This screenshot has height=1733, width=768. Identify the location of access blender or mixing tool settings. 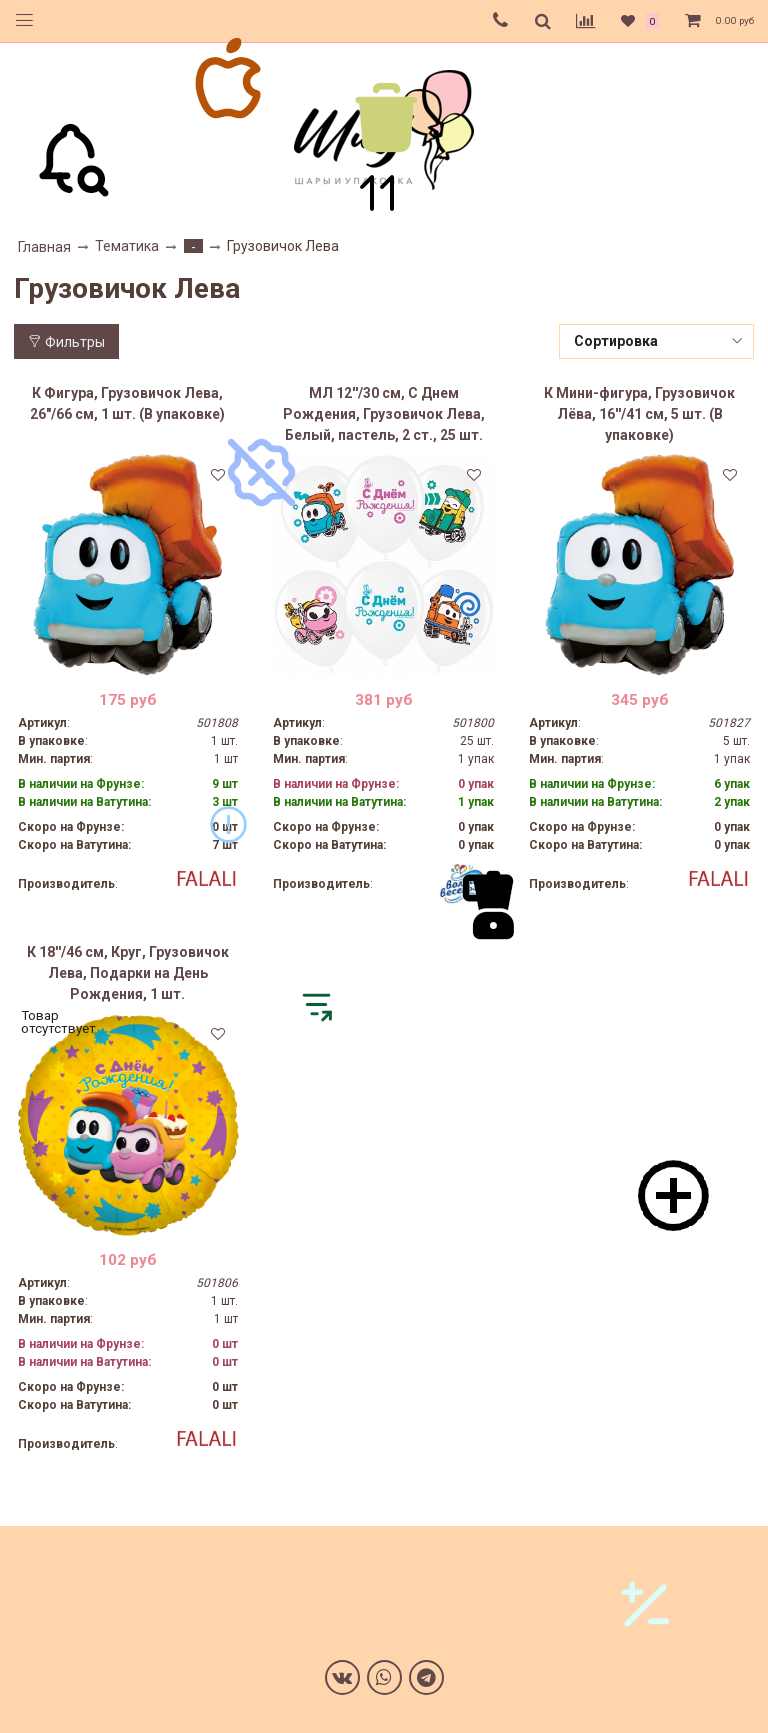
(490, 905).